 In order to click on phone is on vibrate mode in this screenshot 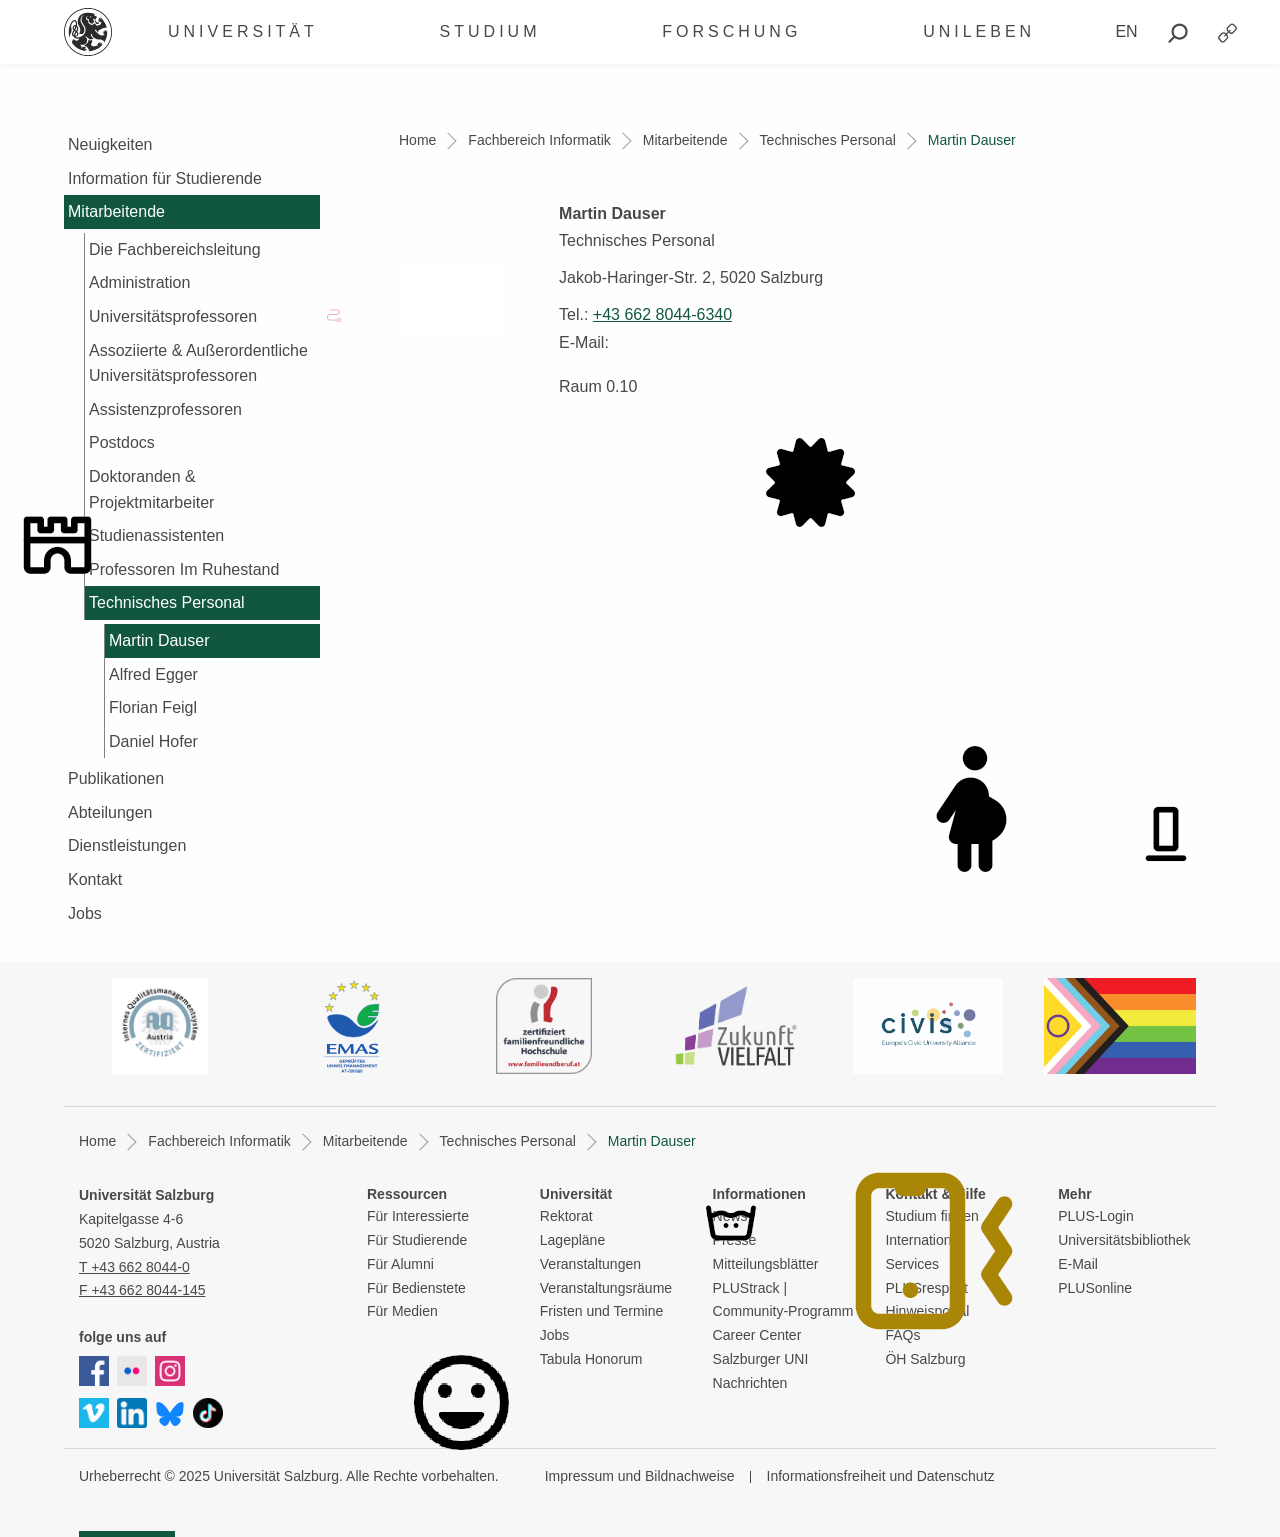, I will do `click(934, 1251)`.